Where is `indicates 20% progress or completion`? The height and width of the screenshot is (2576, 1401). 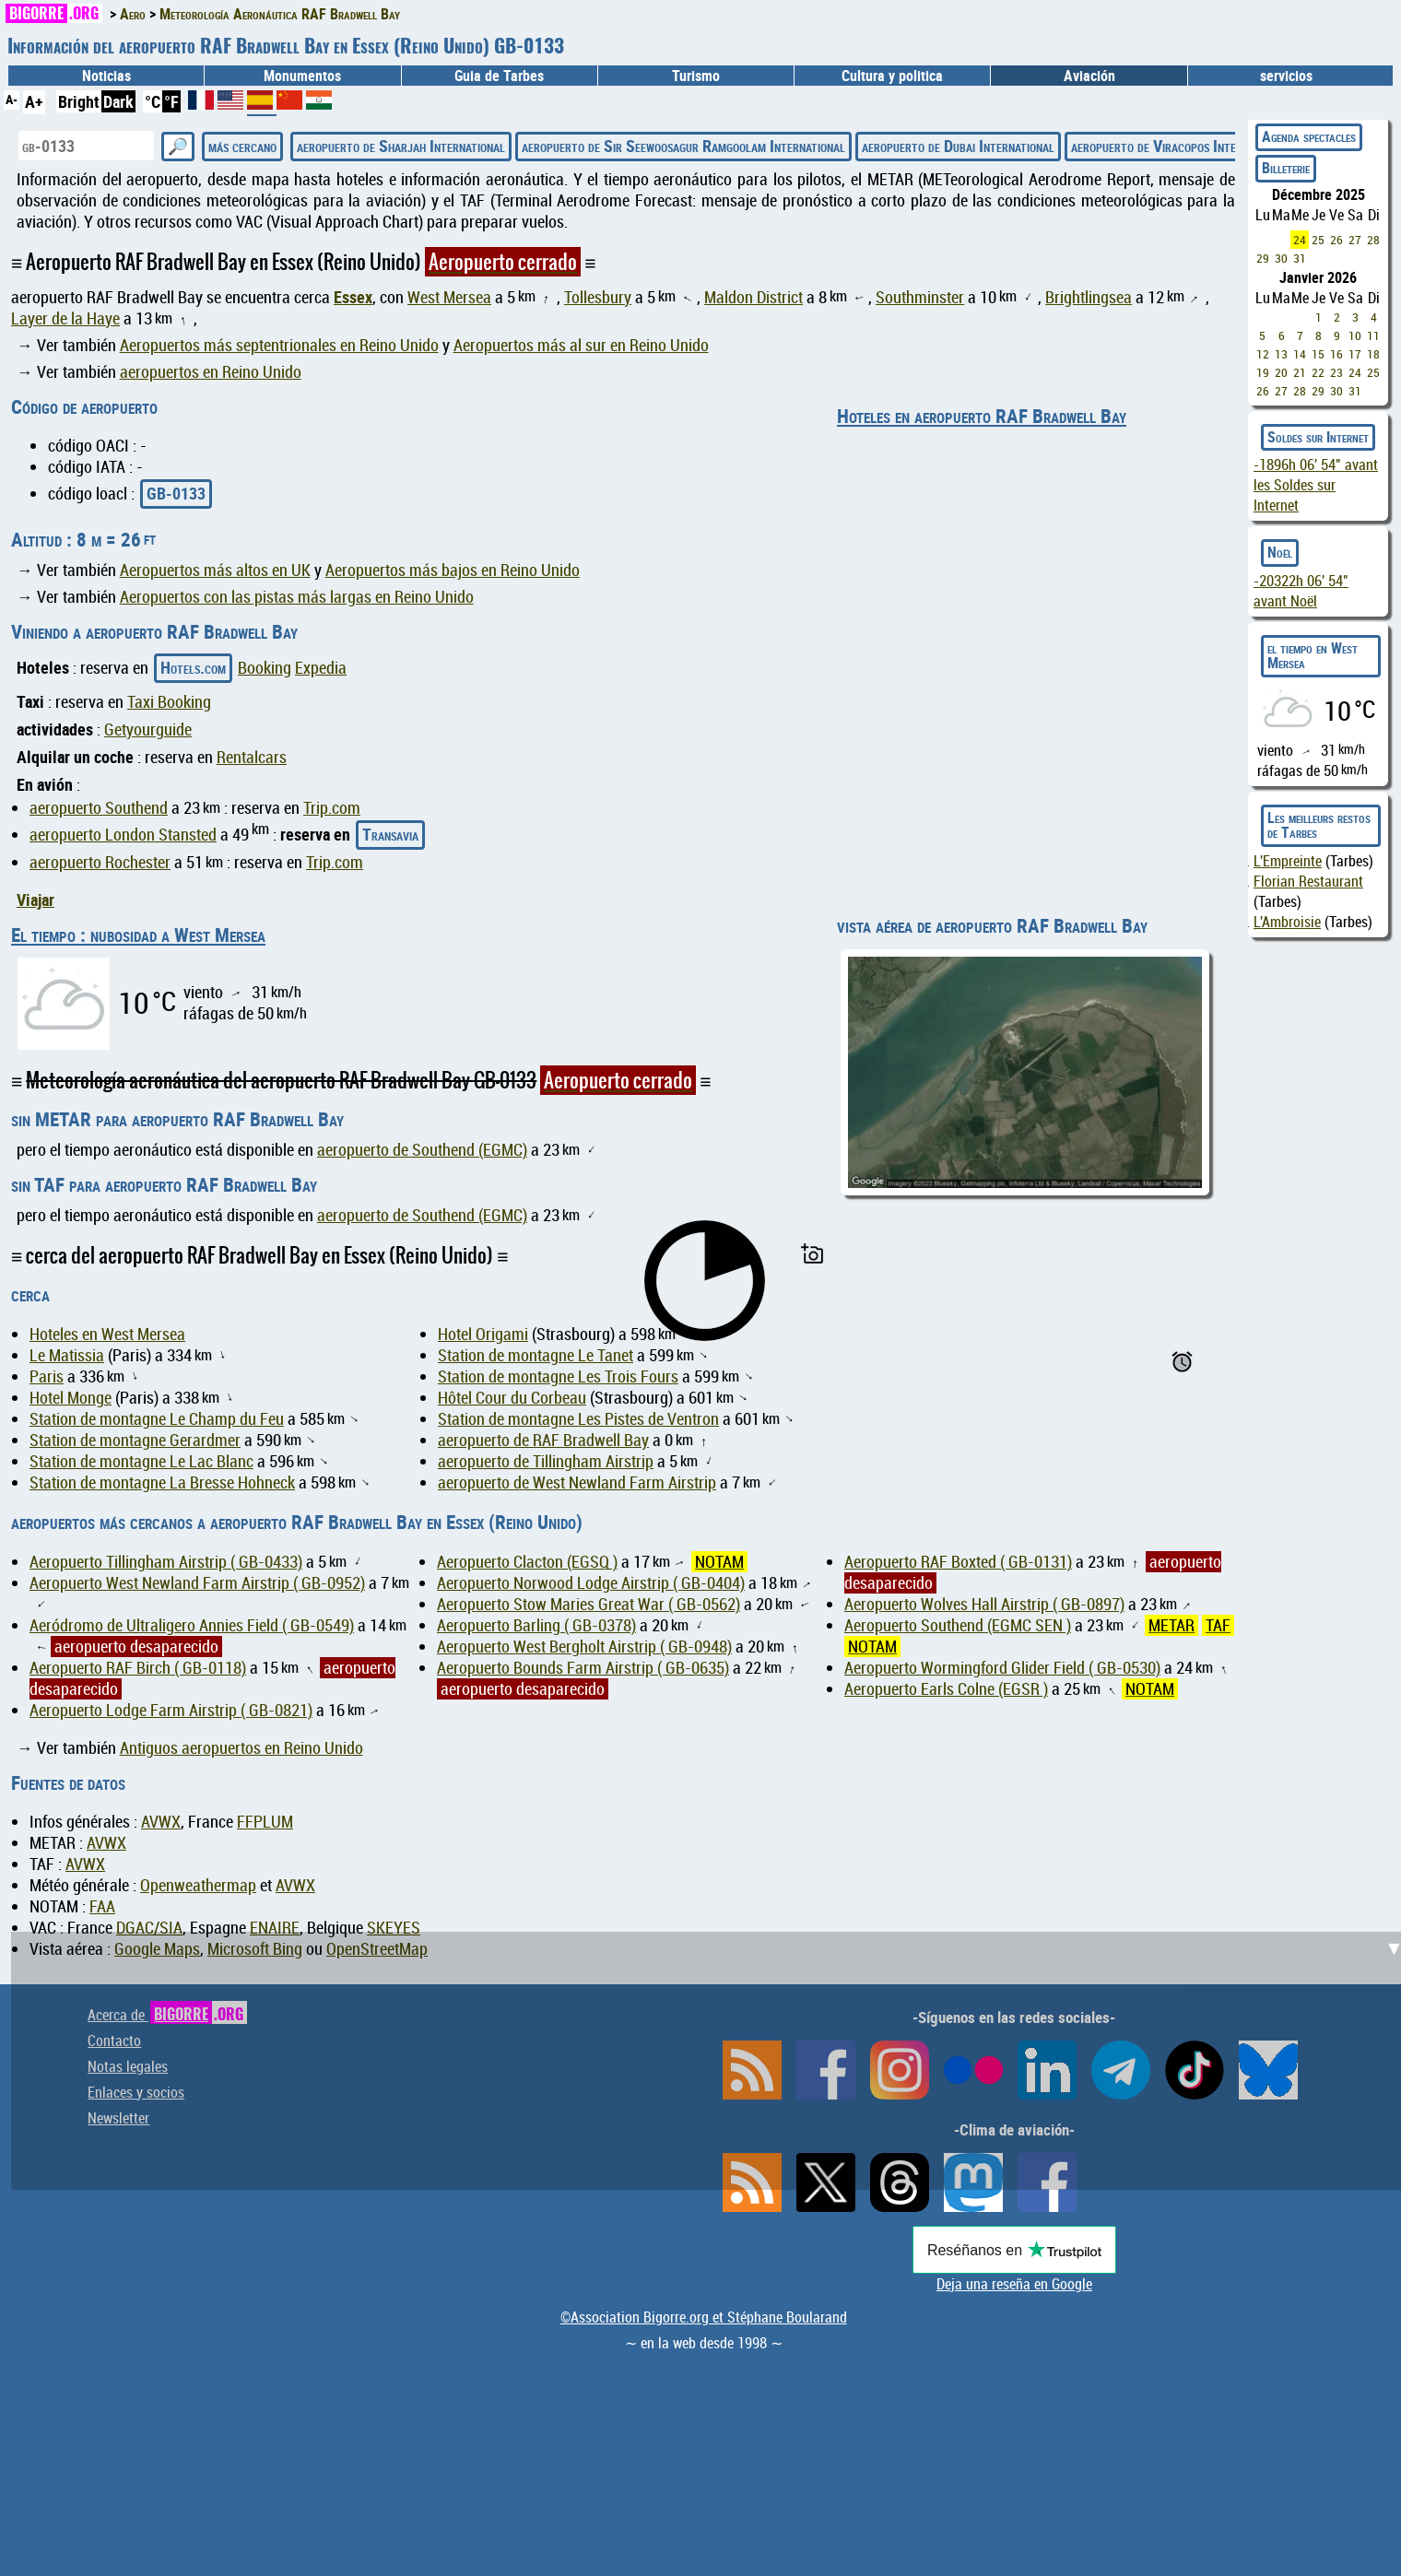 indicates 20% progress or completion is located at coordinates (704, 1280).